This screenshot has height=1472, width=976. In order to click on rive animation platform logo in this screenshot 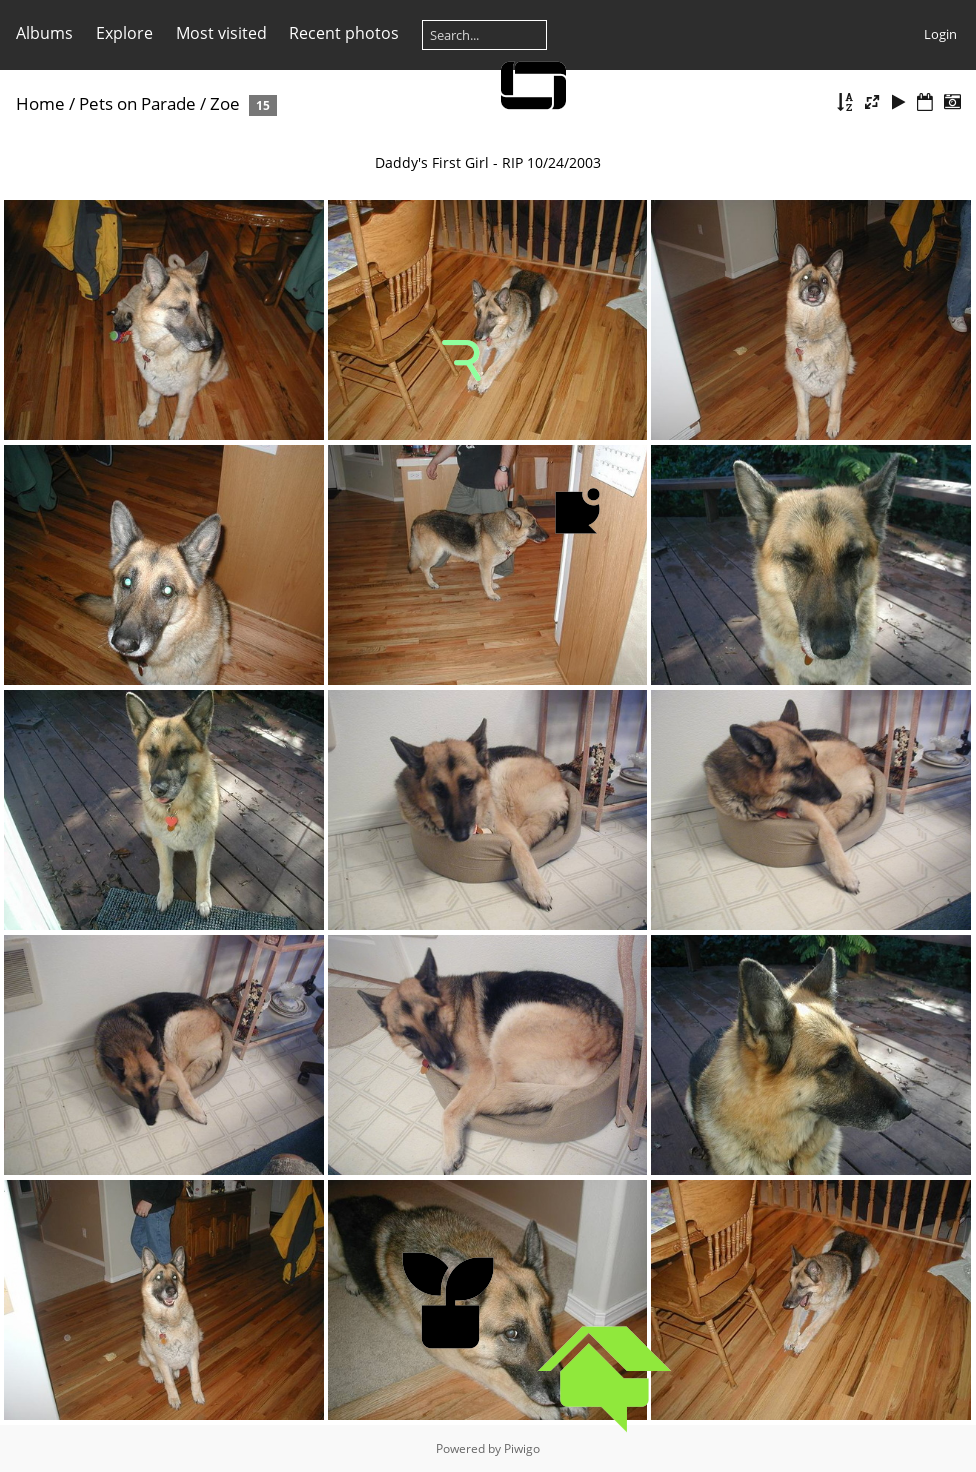, I will do `click(461, 360)`.